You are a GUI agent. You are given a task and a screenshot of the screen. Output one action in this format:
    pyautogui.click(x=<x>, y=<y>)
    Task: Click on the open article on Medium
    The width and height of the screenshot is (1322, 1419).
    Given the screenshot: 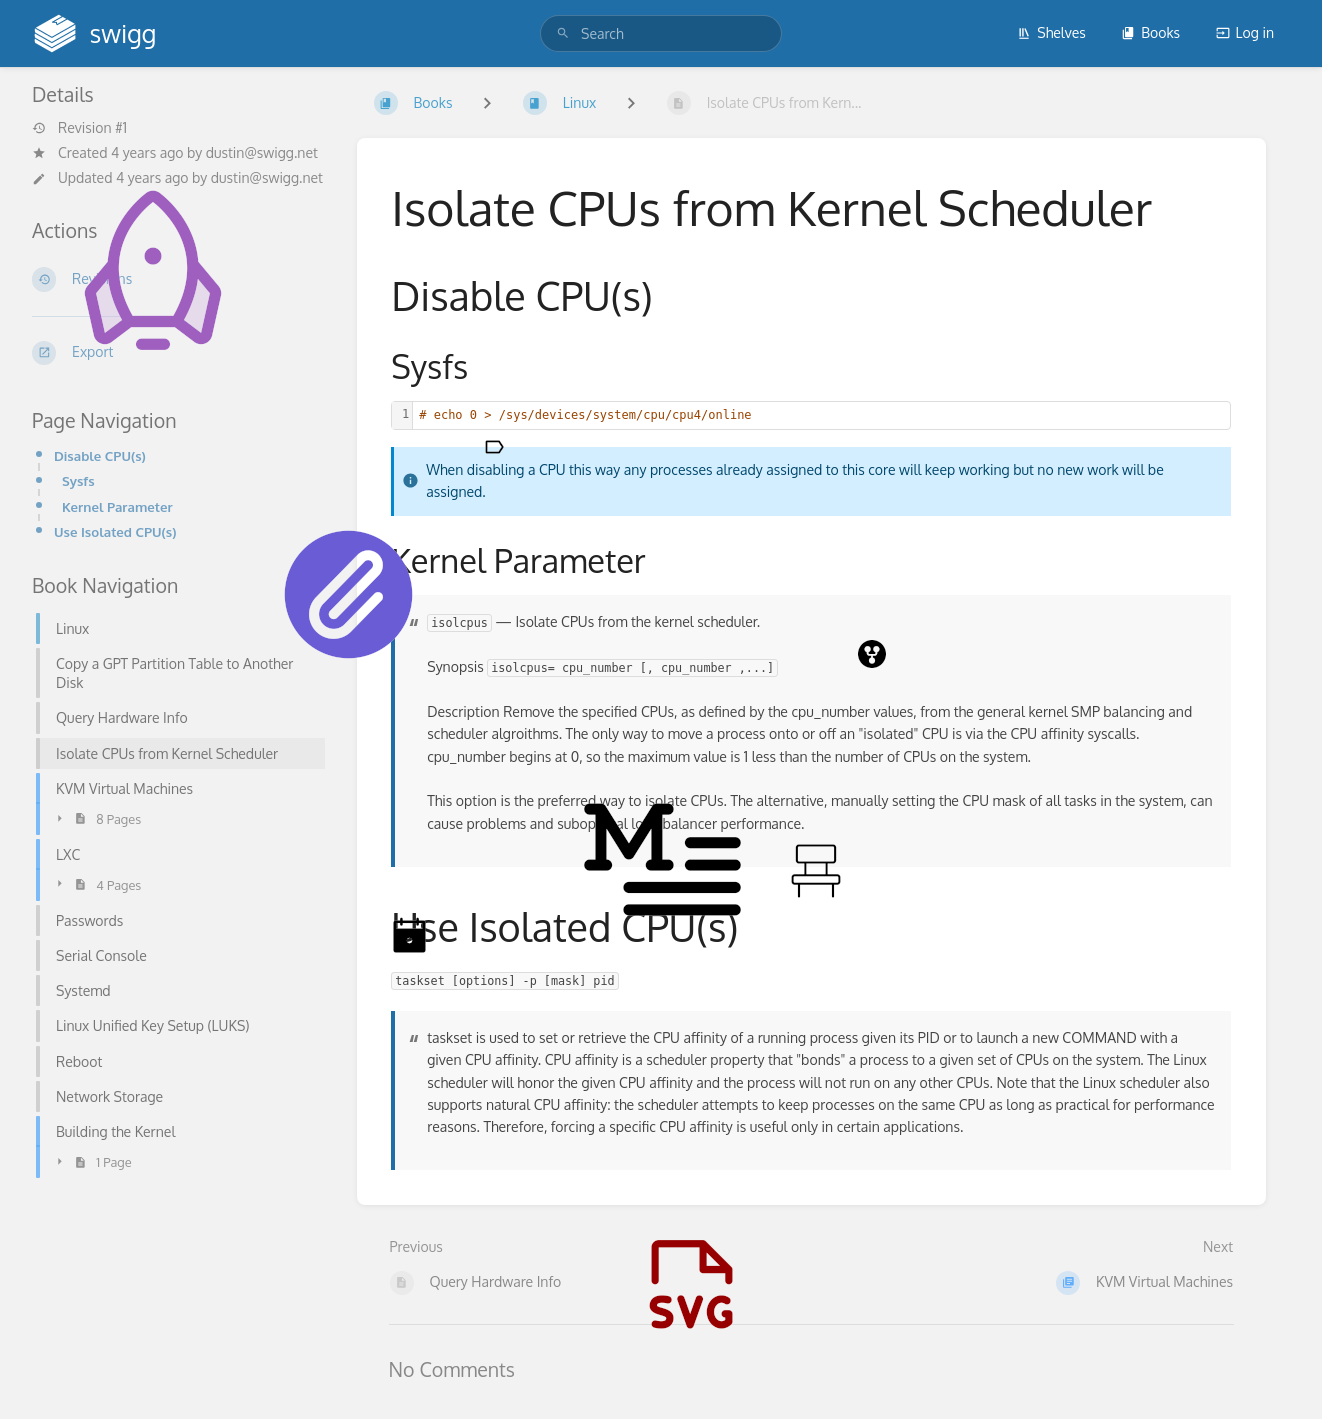 What is the action you would take?
    pyautogui.click(x=662, y=859)
    